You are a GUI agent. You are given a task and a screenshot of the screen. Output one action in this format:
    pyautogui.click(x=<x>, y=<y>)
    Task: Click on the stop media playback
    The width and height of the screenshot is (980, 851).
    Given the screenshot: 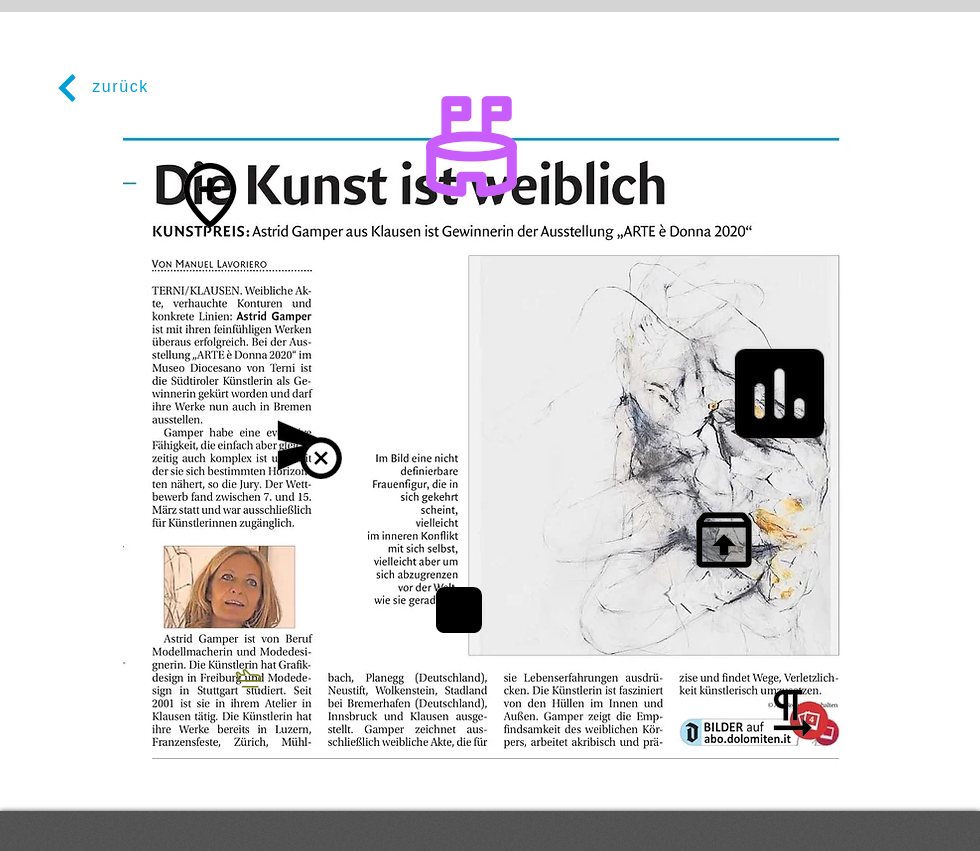 What is the action you would take?
    pyautogui.click(x=459, y=610)
    